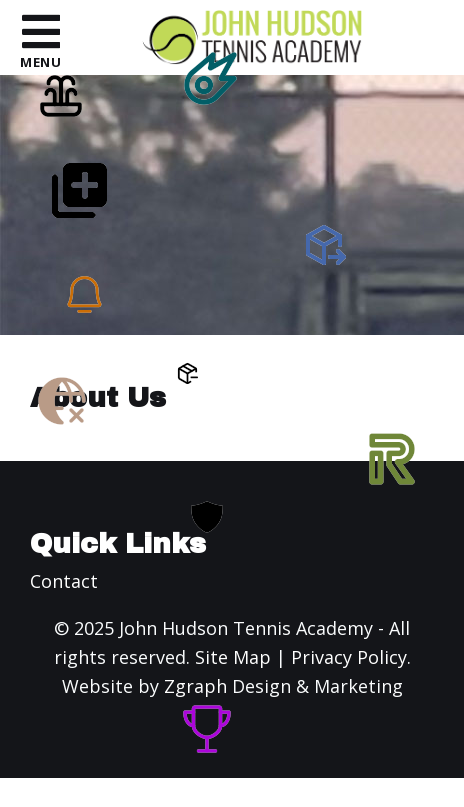 The height and width of the screenshot is (807, 464). I want to click on open the Revolut banking app, so click(392, 459).